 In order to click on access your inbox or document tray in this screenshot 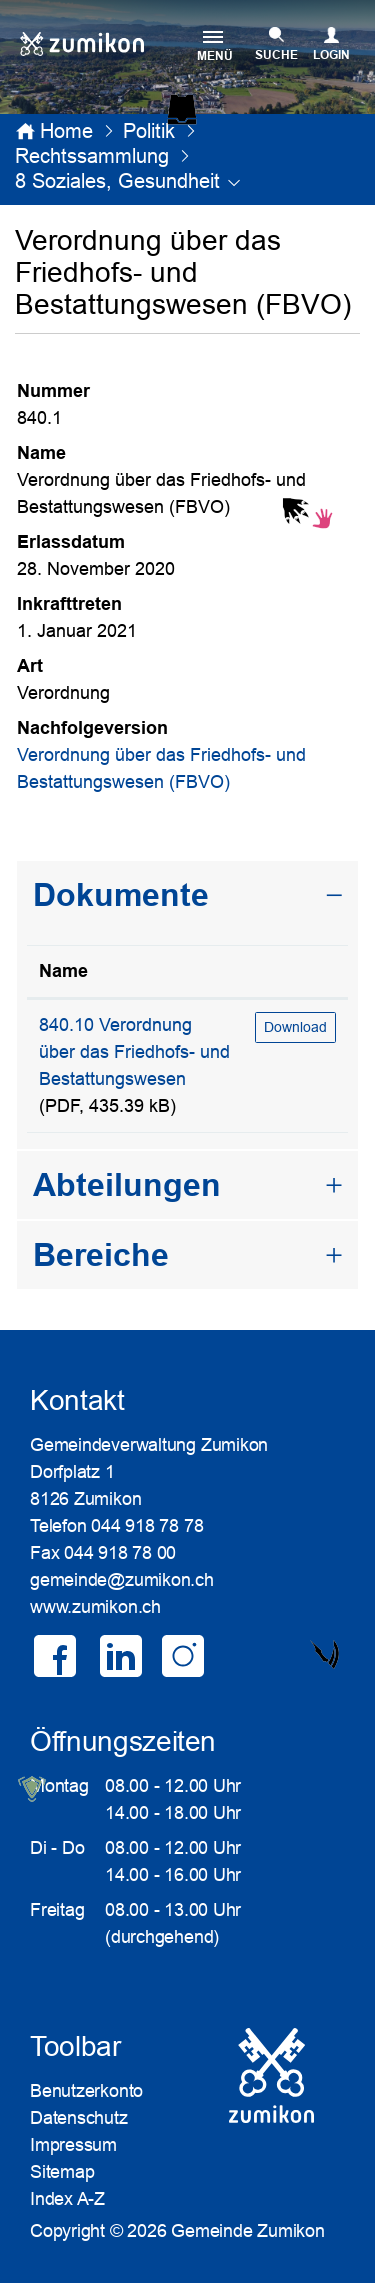, I will do `click(182, 109)`.